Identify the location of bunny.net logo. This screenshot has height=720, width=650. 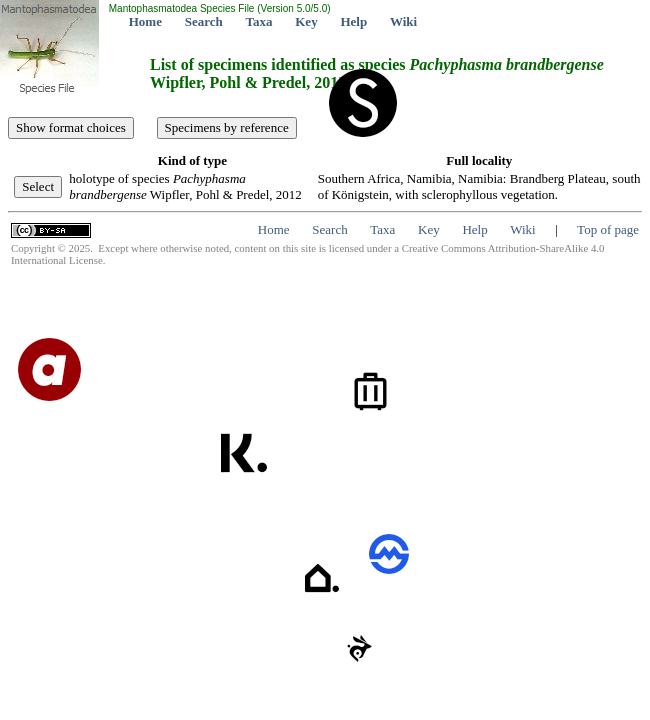
(359, 648).